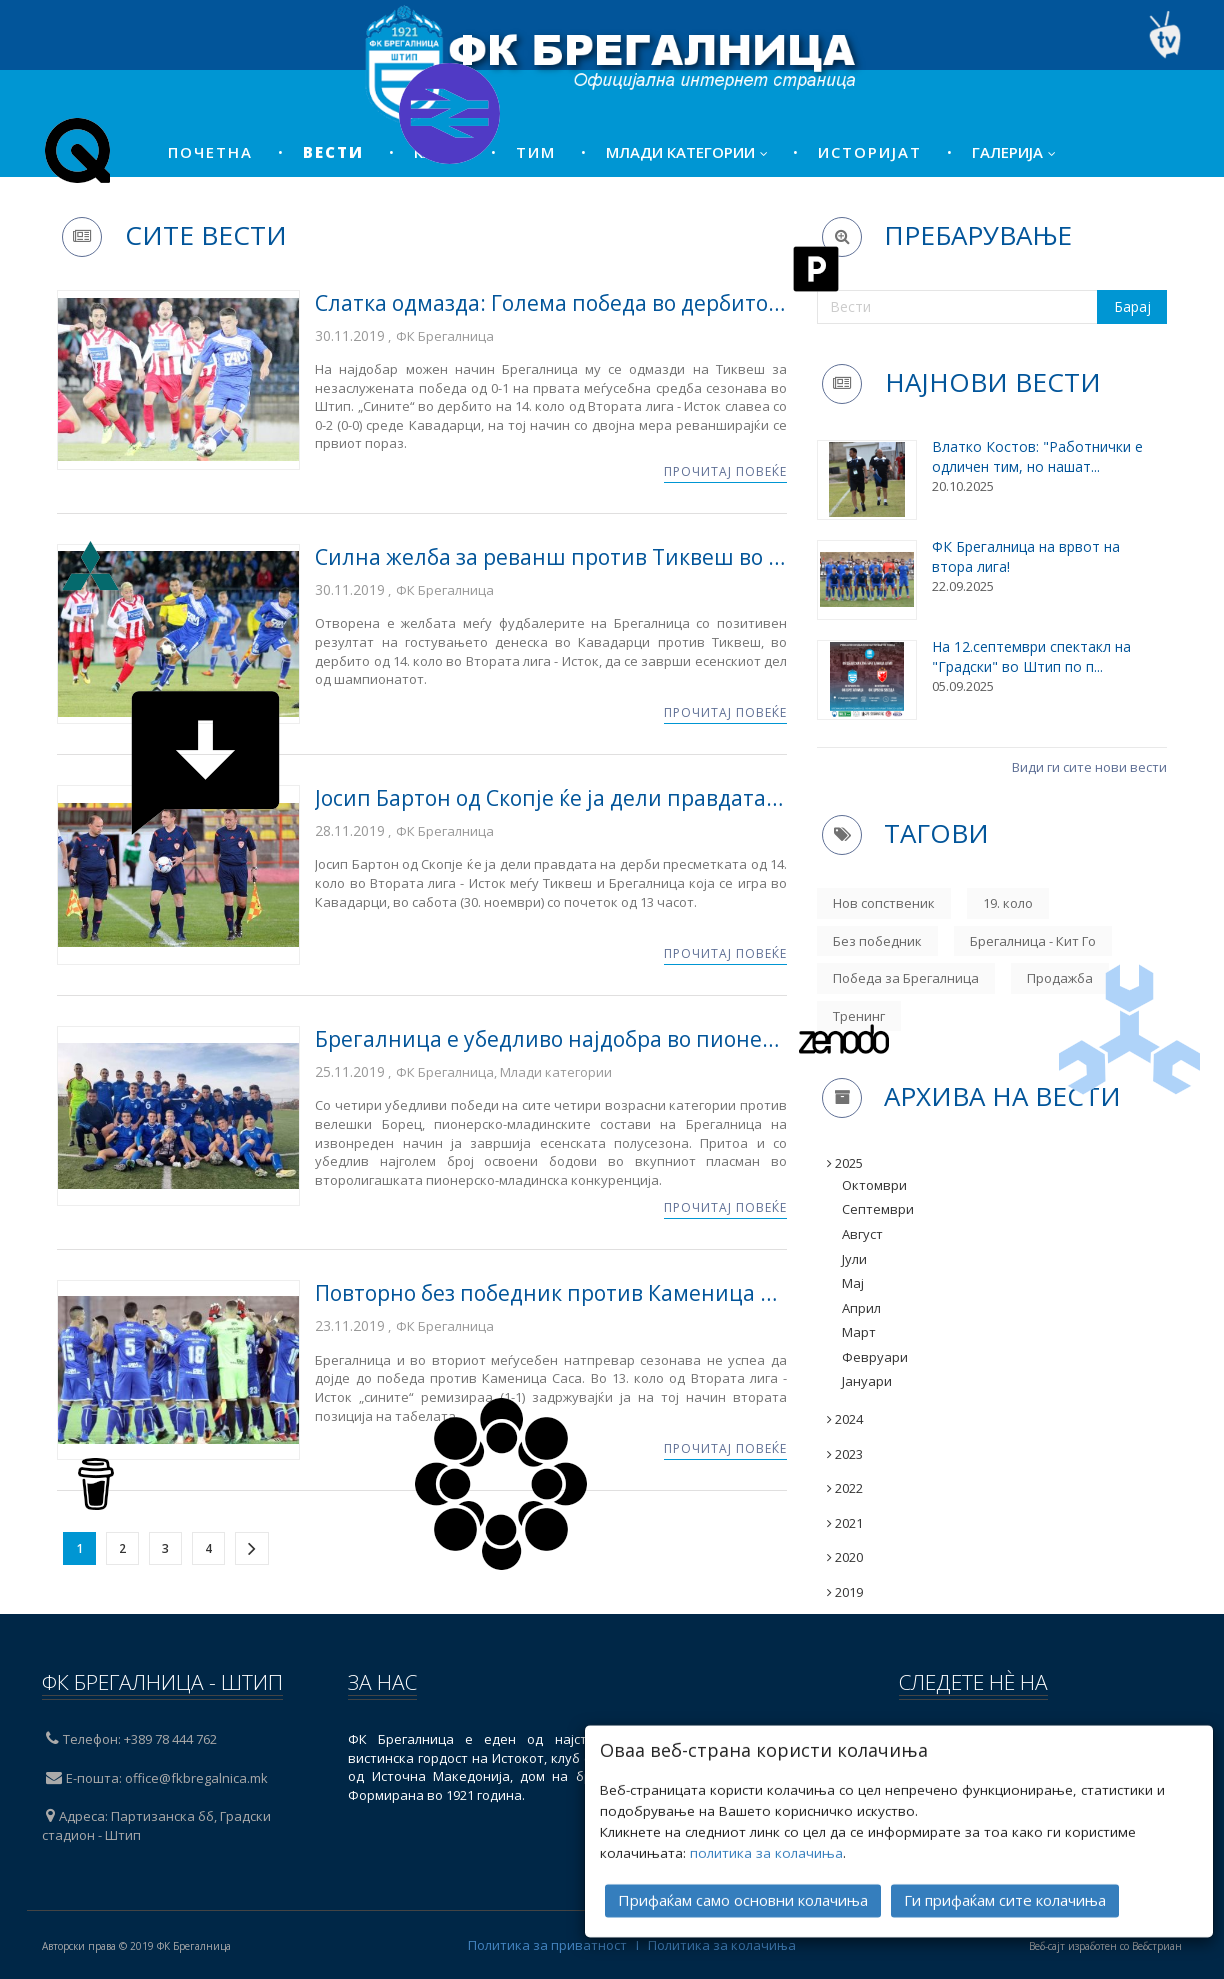 The width and height of the screenshot is (1224, 1979). I want to click on support the creator via Buy Me a Coffee, so click(96, 1484).